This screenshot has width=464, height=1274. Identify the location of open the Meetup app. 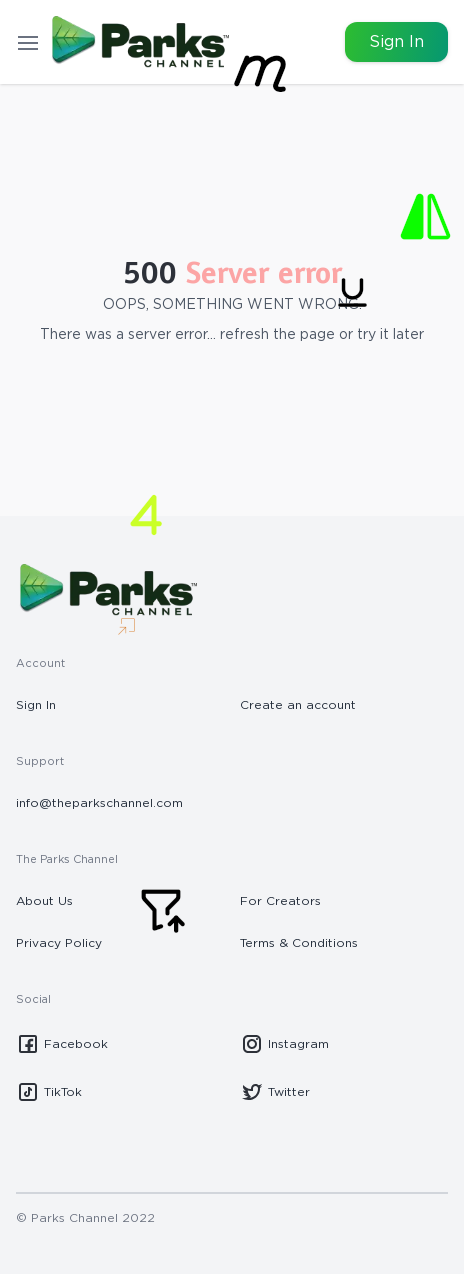
(260, 71).